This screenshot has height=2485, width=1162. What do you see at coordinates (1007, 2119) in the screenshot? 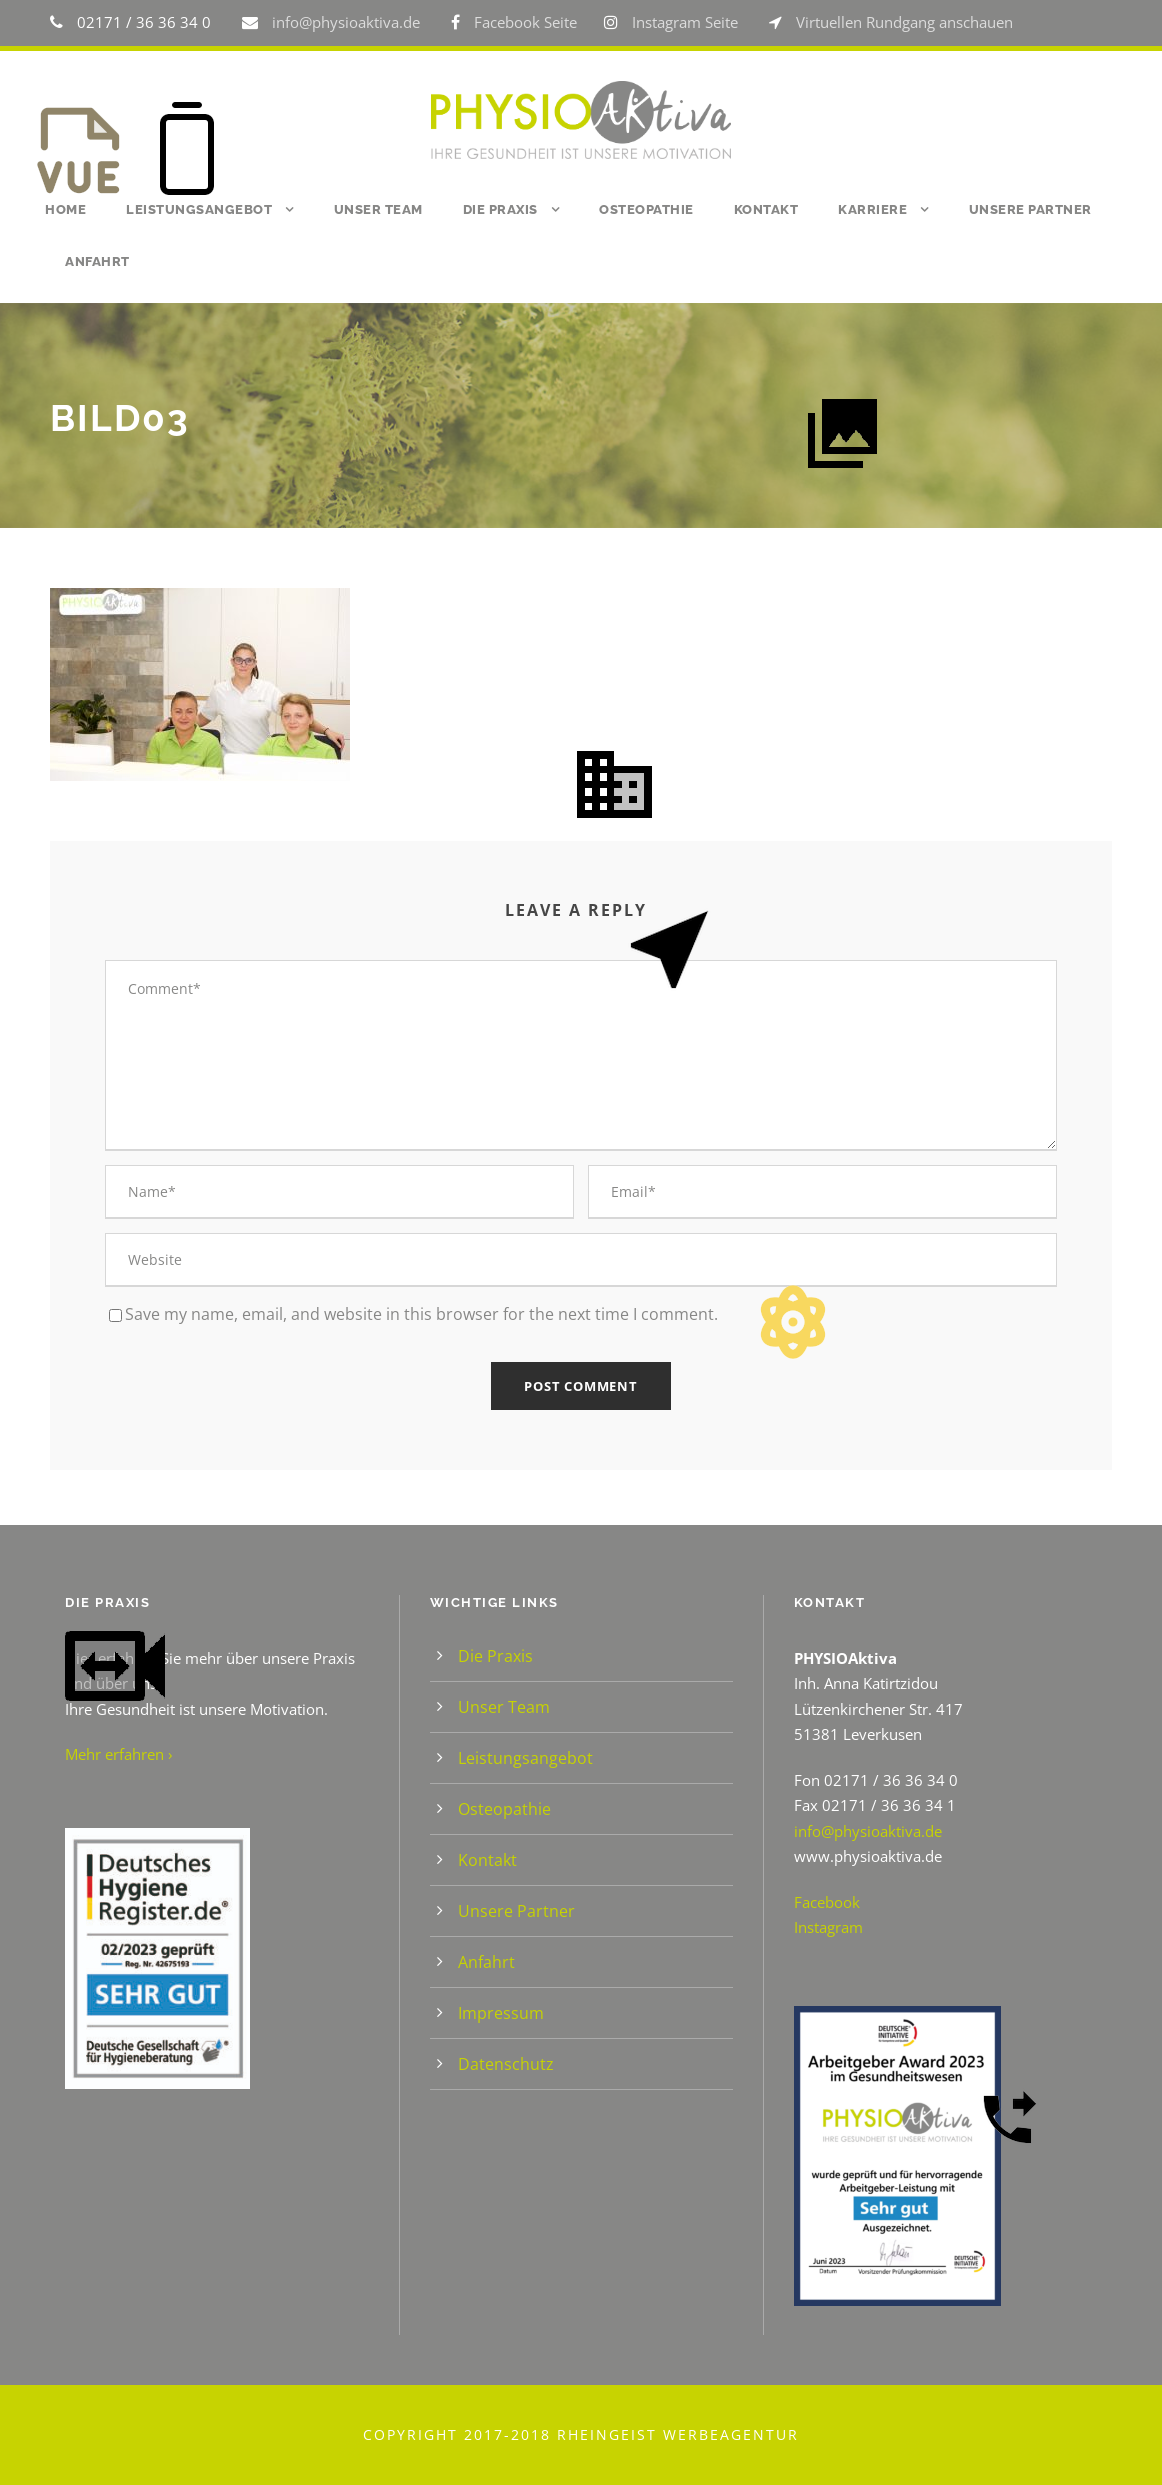
I see `indicates a forwarded call` at bounding box center [1007, 2119].